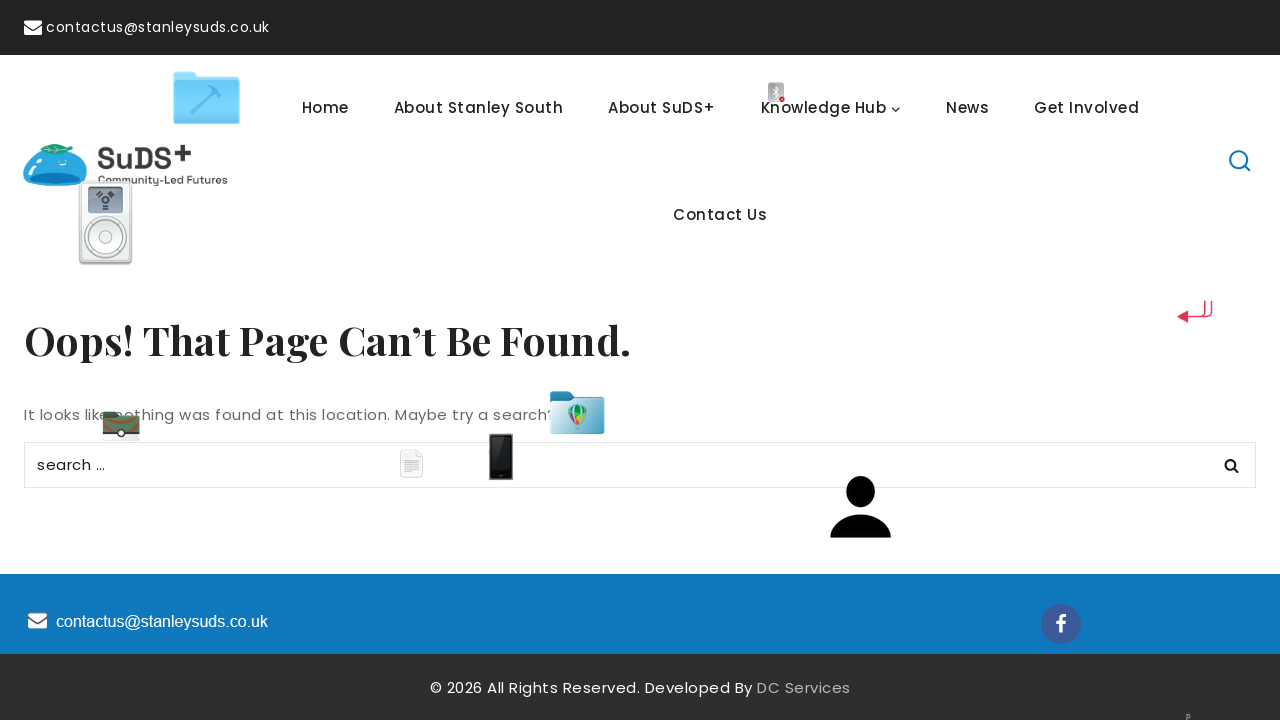 The image size is (1280, 720). Describe the element at coordinates (206, 97) in the screenshot. I see `open developer tools and resources folder` at that location.